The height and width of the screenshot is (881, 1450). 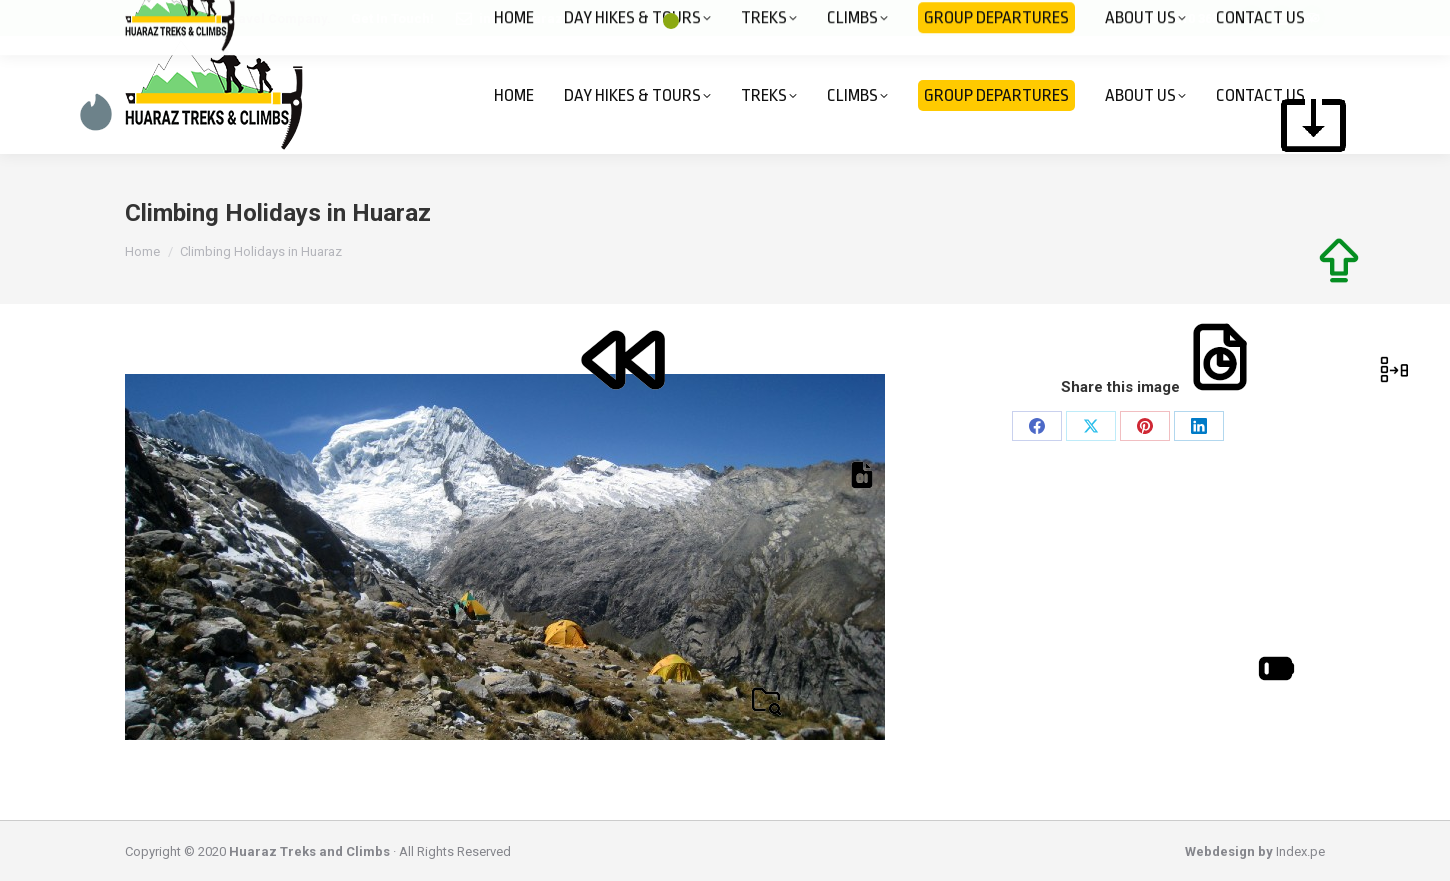 What do you see at coordinates (1220, 357) in the screenshot?
I see `view file with chart or analytics data` at bounding box center [1220, 357].